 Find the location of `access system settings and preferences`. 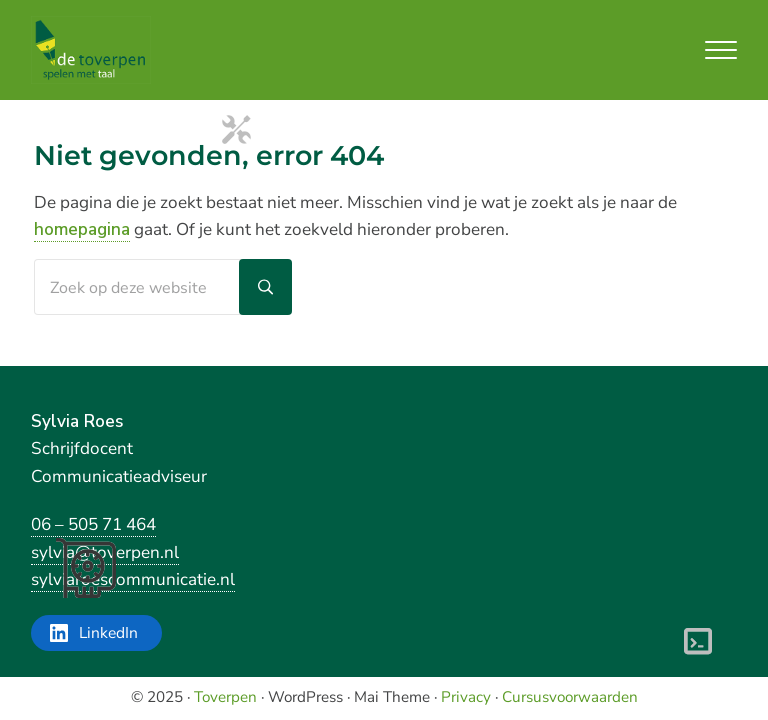

access system settings and preferences is located at coordinates (236, 129).